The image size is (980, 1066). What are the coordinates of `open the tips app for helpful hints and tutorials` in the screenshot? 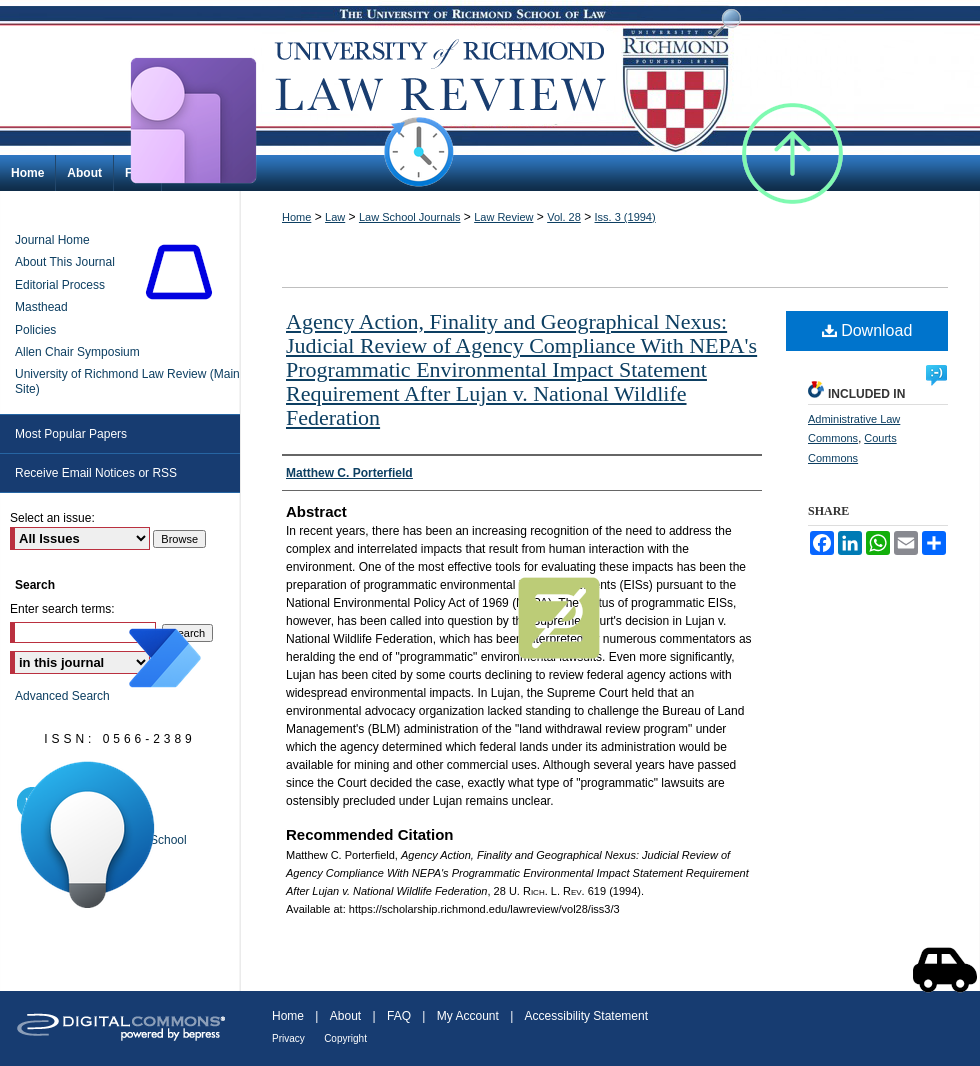 It's located at (87, 834).